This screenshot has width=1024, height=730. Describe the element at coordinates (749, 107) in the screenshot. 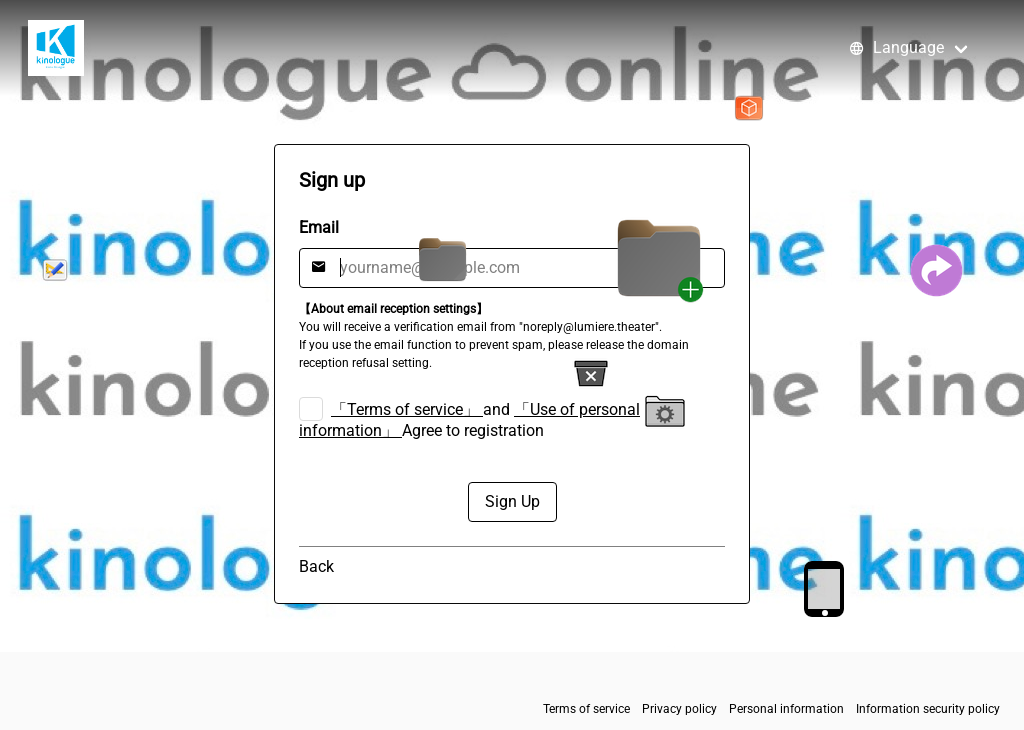

I see `open a 3D model file` at that location.